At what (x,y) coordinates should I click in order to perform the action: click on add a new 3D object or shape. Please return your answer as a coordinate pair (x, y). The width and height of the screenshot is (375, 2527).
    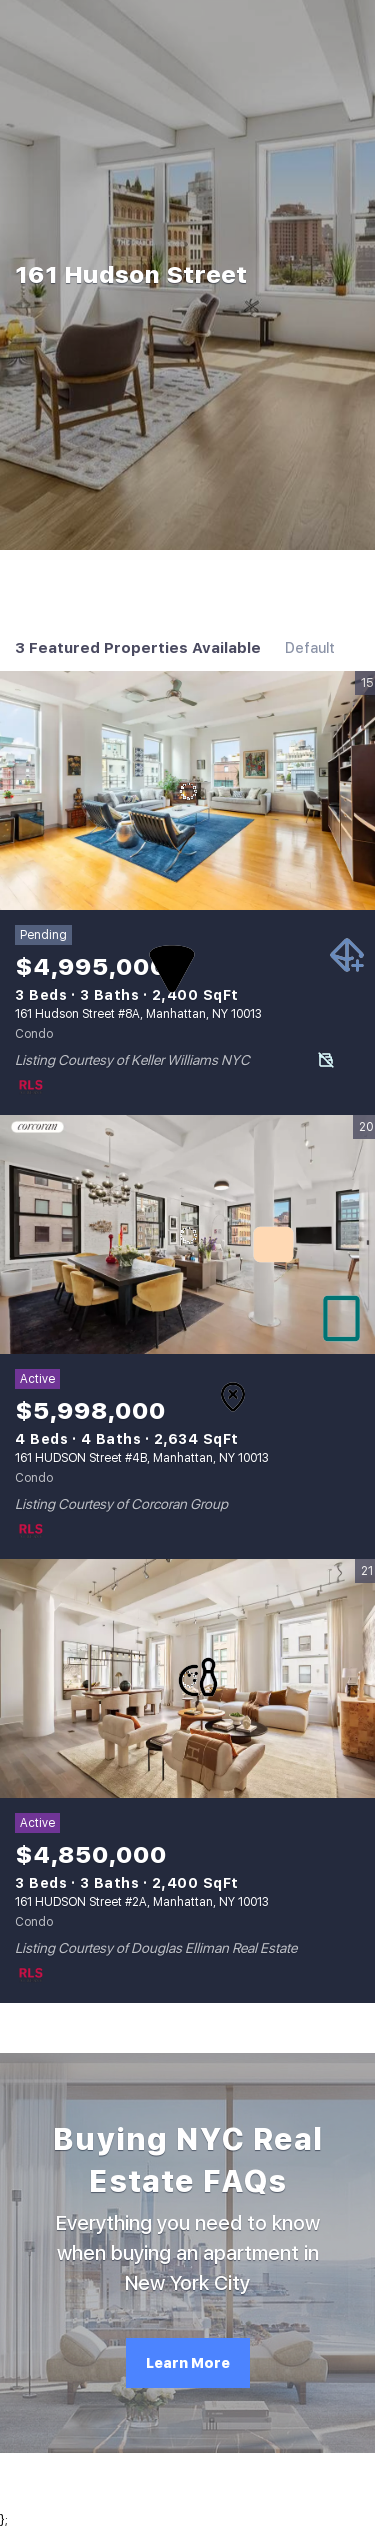
    Looking at the image, I should click on (347, 955).